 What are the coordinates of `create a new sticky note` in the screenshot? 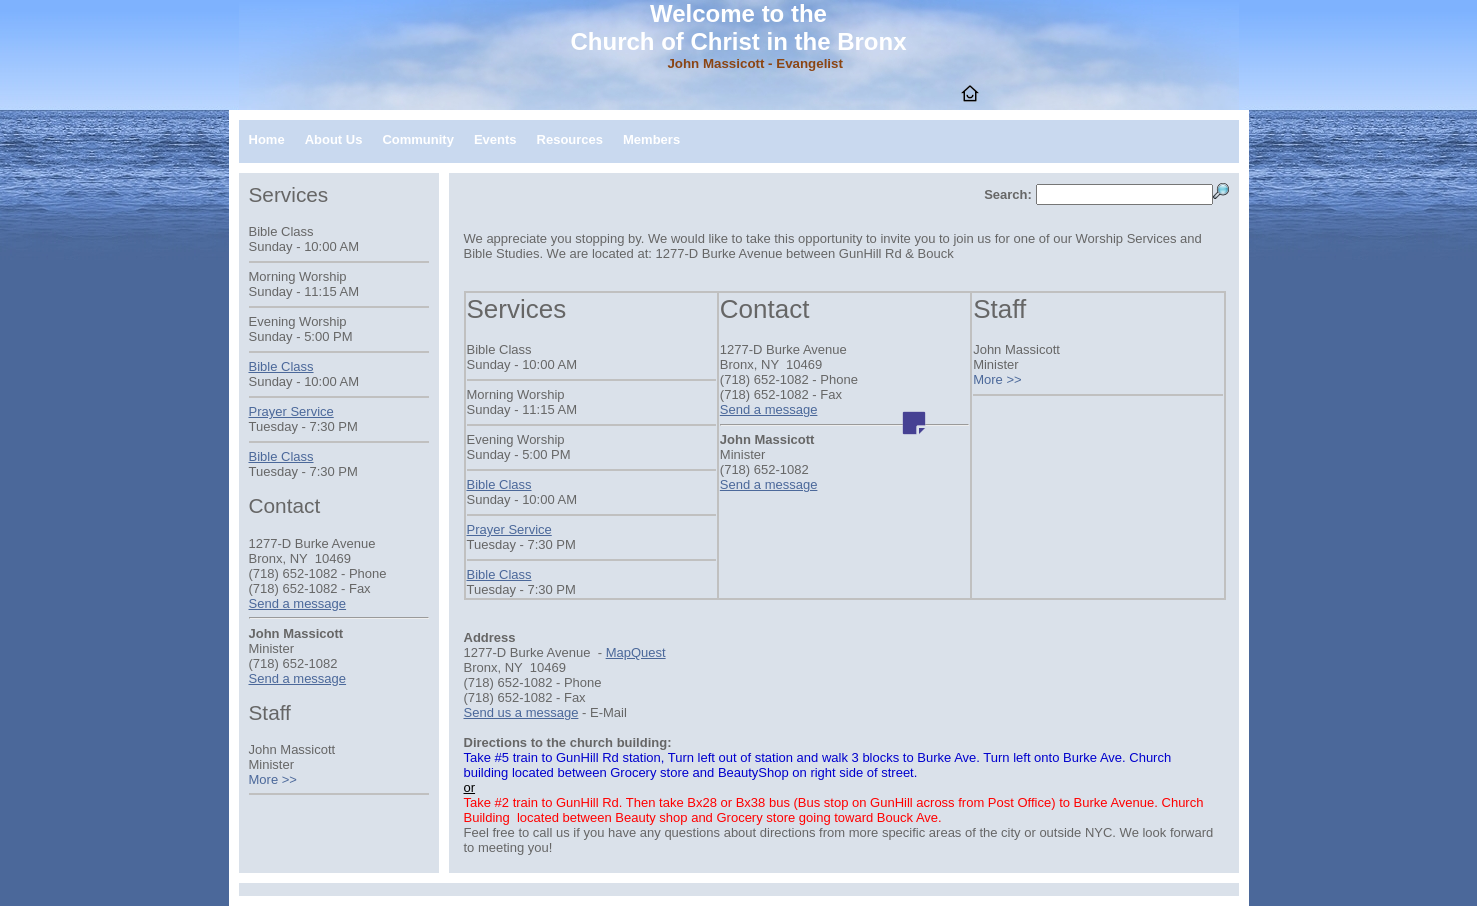 It's located at (914, 423).